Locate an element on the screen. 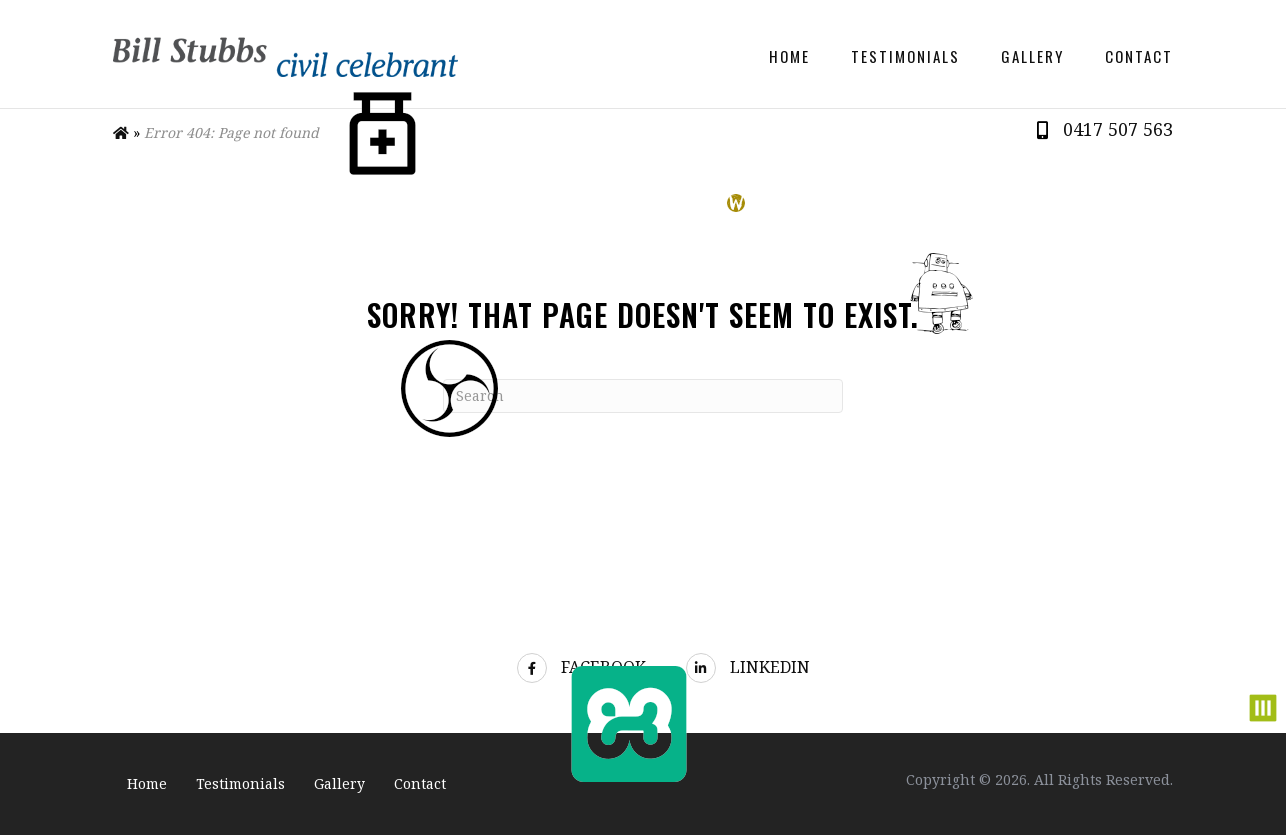  visit instructables website or app is located at coordinates (941, 293).